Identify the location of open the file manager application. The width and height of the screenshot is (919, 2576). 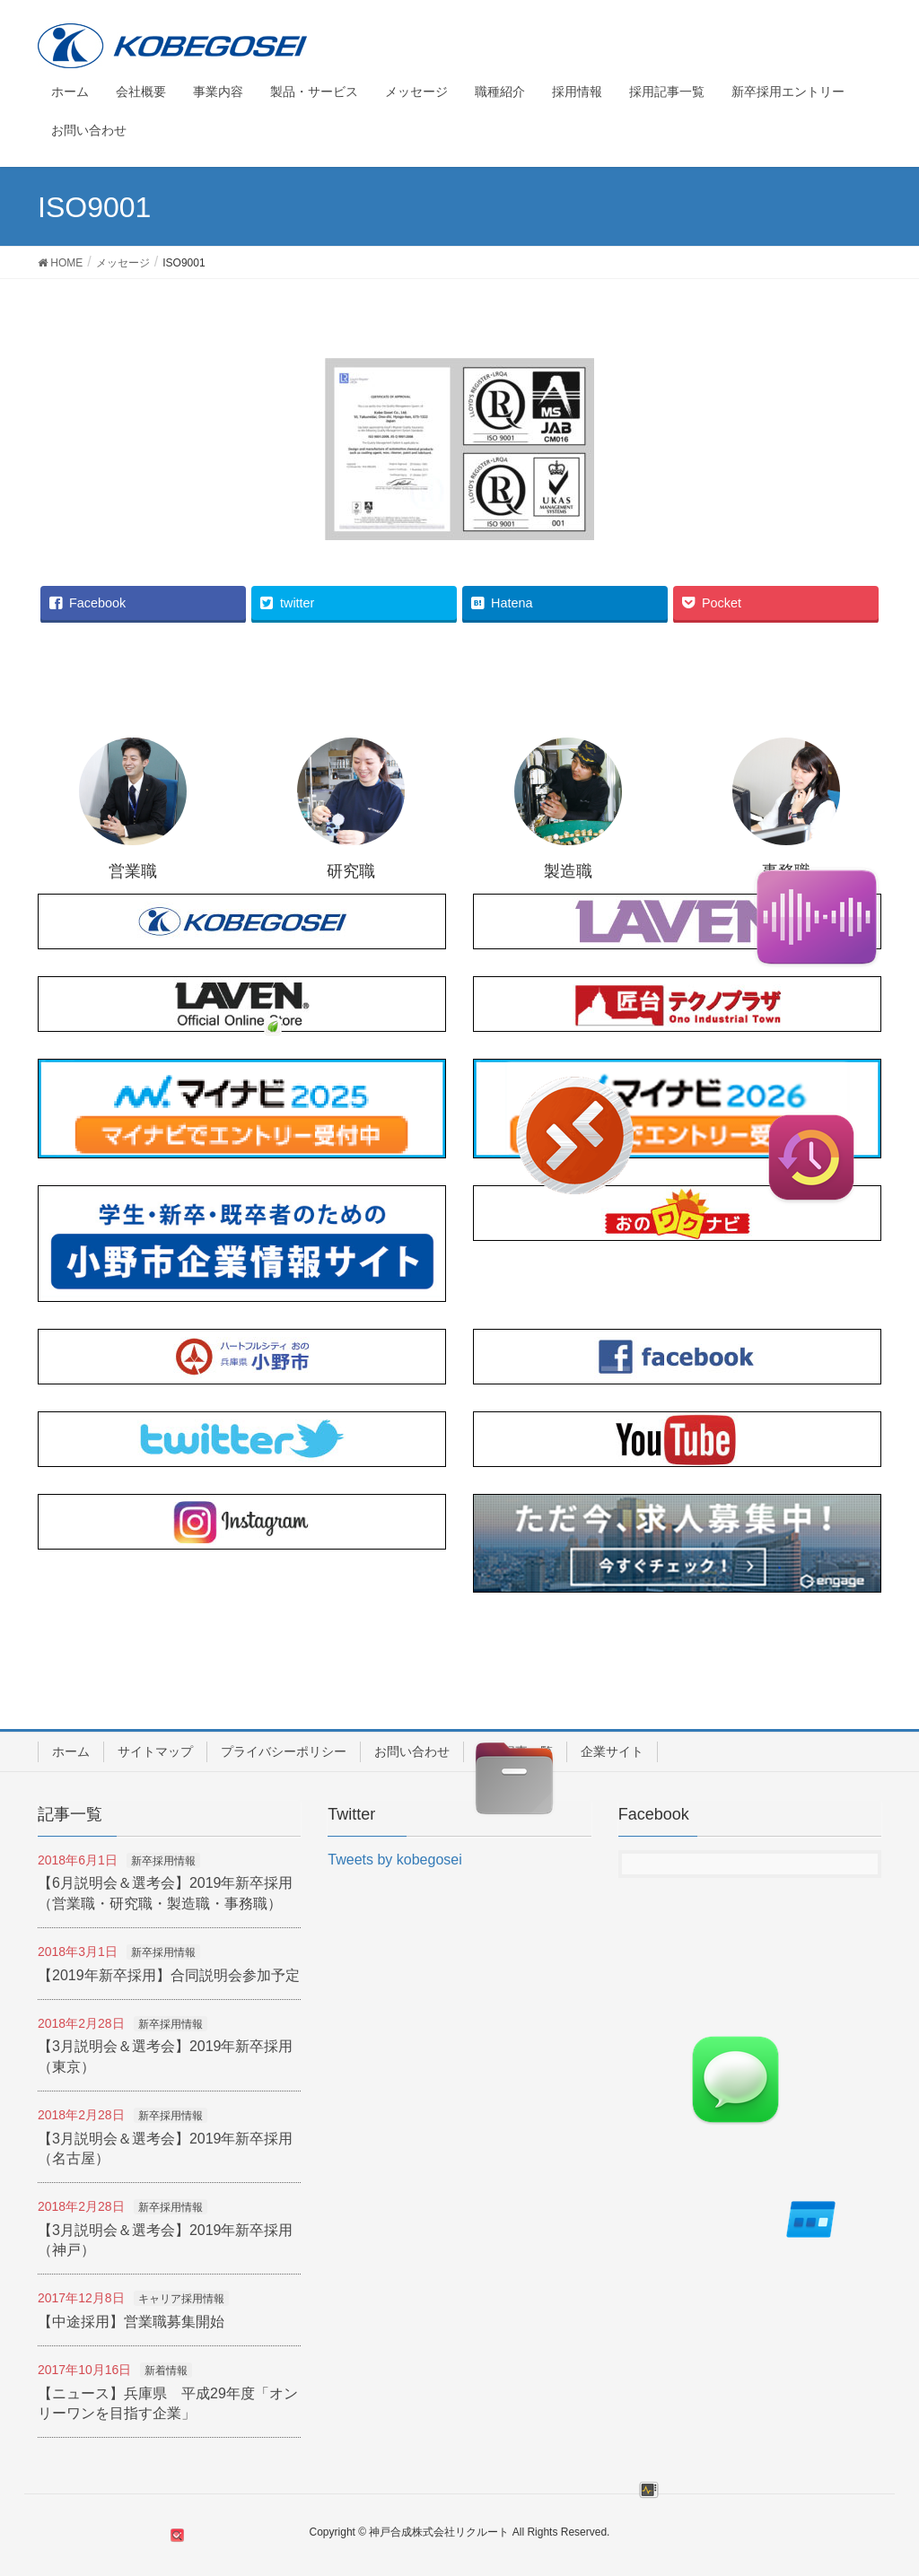
(514, 1778).